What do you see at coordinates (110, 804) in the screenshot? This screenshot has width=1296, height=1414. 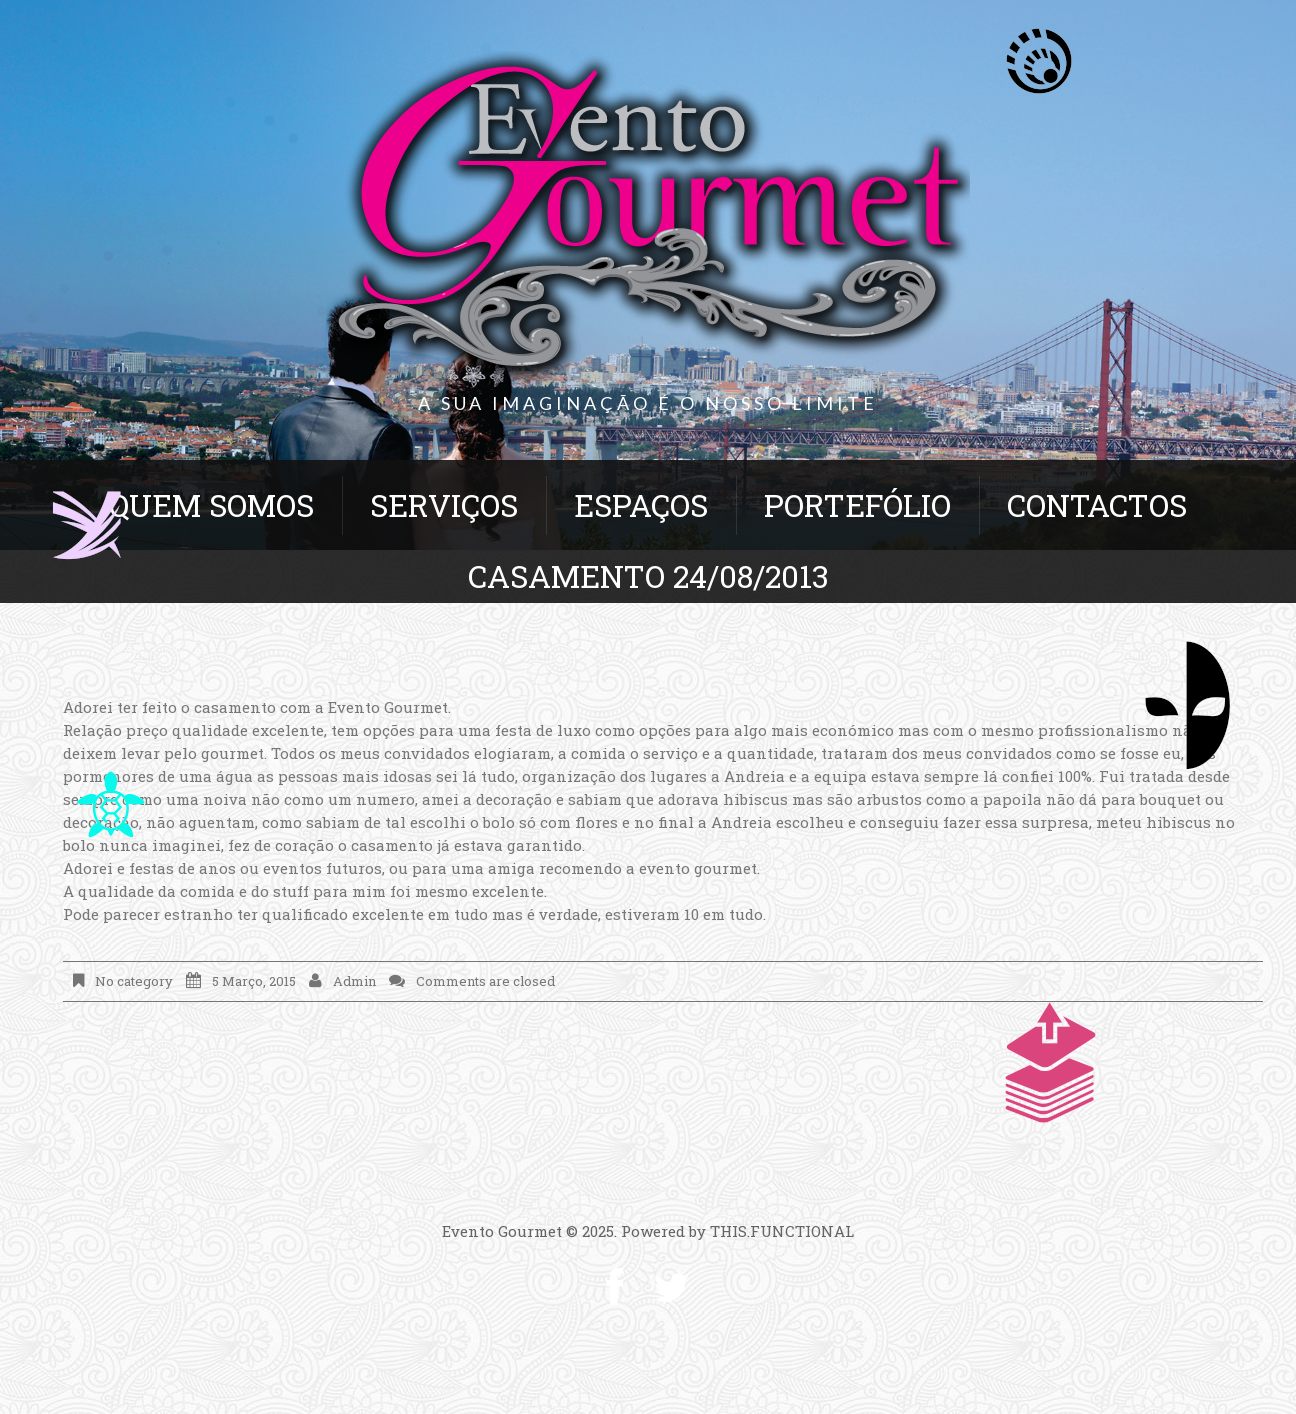 I see `indicates slow loading or processing speed` at bounding box center [110, 804].